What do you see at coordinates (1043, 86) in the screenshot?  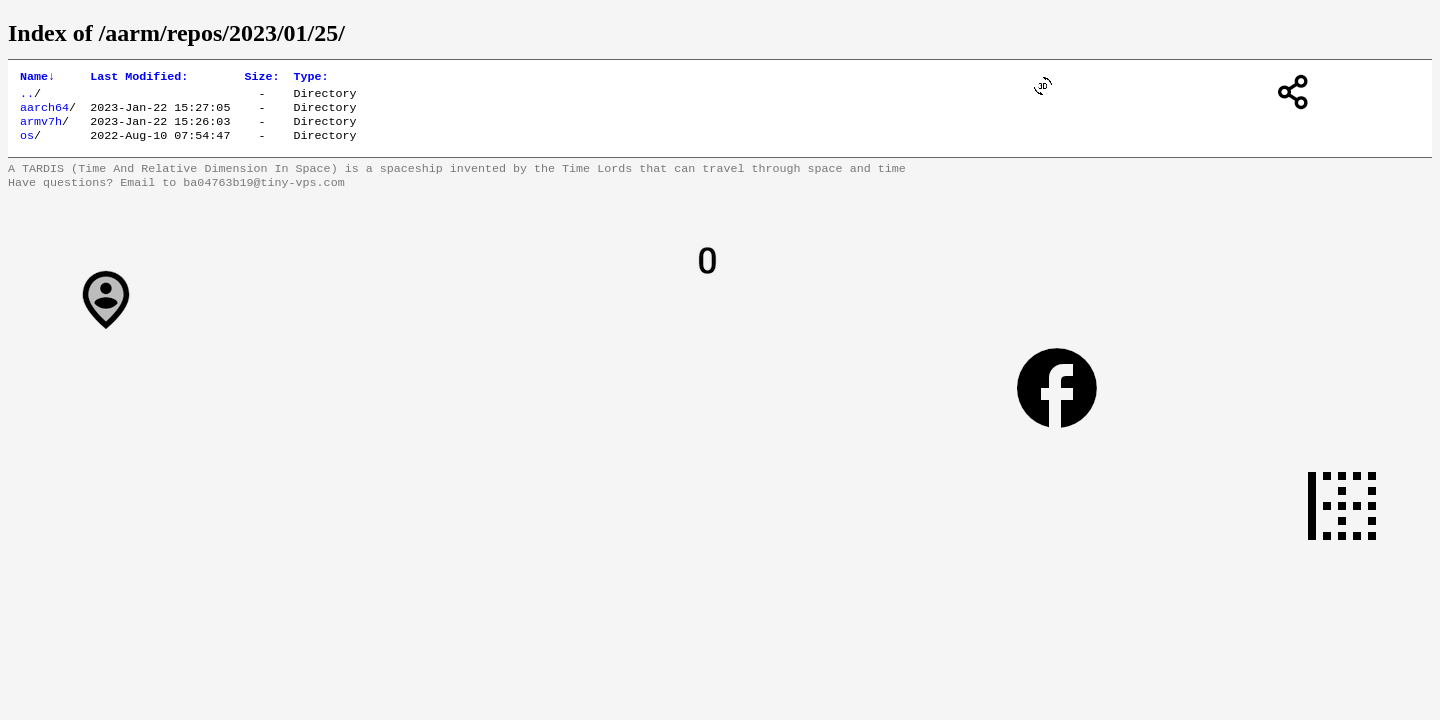 I see `rotate object to view in 3d` at bounding box center [1043, 86].